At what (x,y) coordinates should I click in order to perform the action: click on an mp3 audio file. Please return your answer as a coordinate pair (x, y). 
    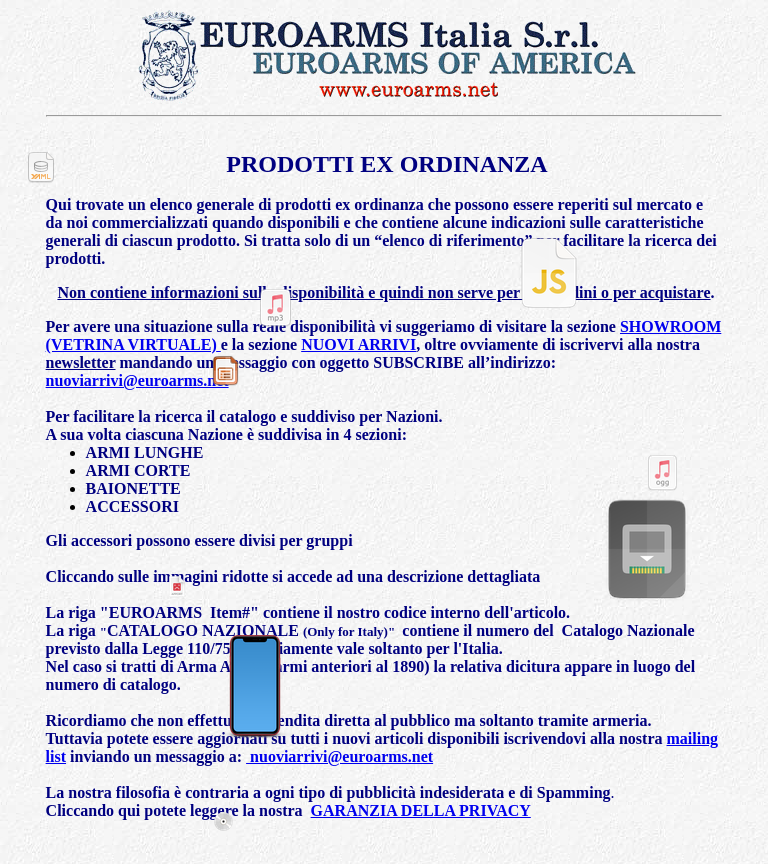
    Looking at the image, I should click on (275, 307).